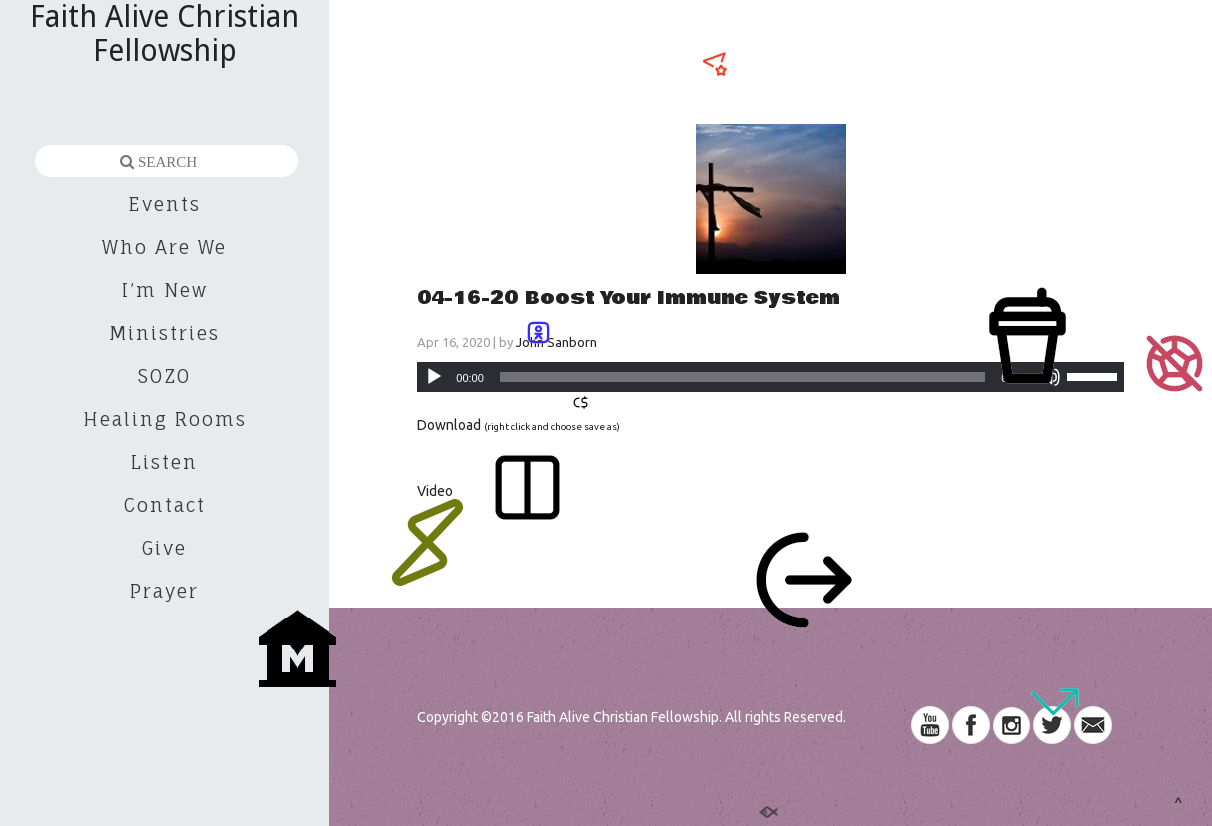 The height and width of the screenshot is (826, 1212). I want to click on indicates canadian dollar currency, so click(580, 402).